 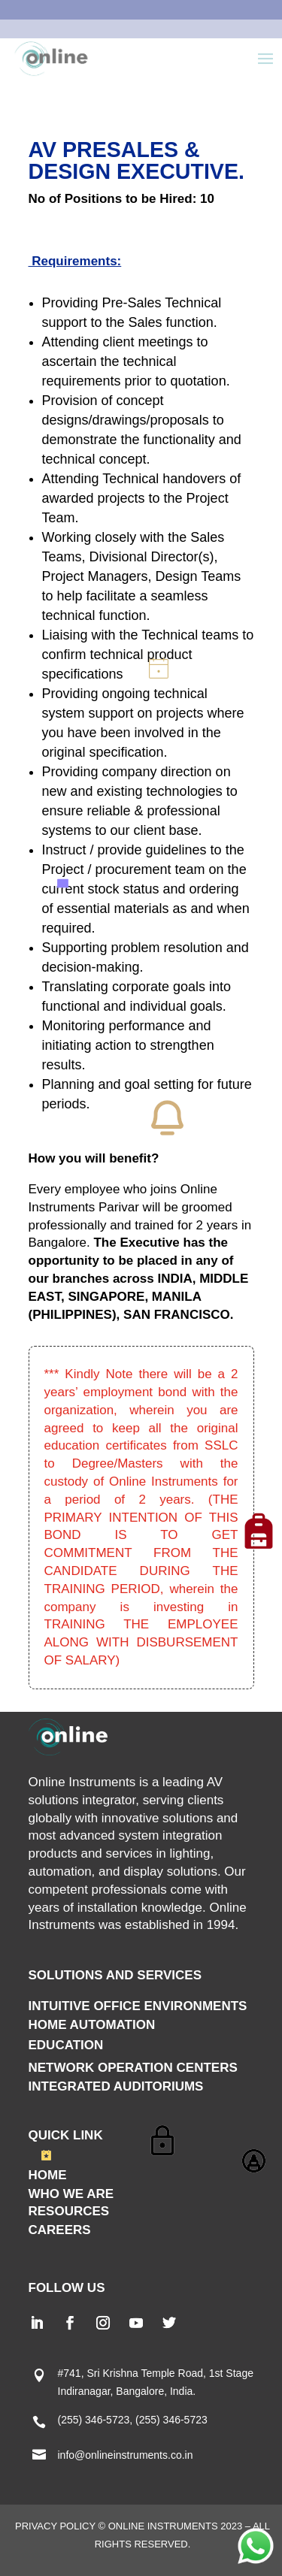 I want to click on lock or secure this item, so click(x=162, y=2141).